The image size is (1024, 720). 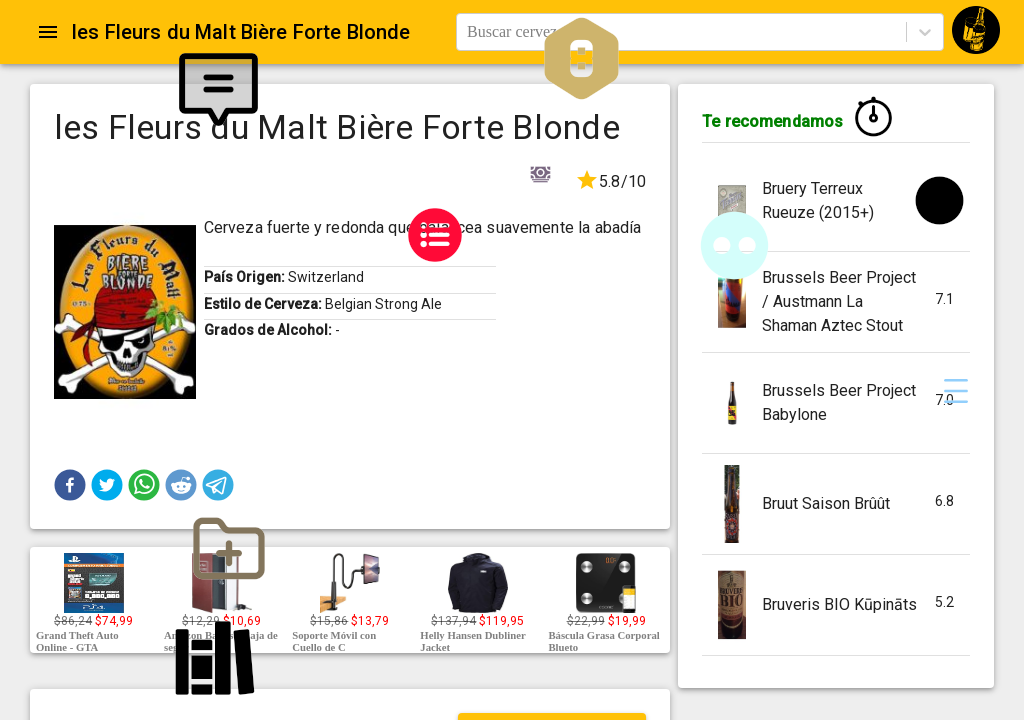 What do you see at coordinates (229, 550) in the screenshot?
I see `create a new folder` at bounding box center [229, 550].